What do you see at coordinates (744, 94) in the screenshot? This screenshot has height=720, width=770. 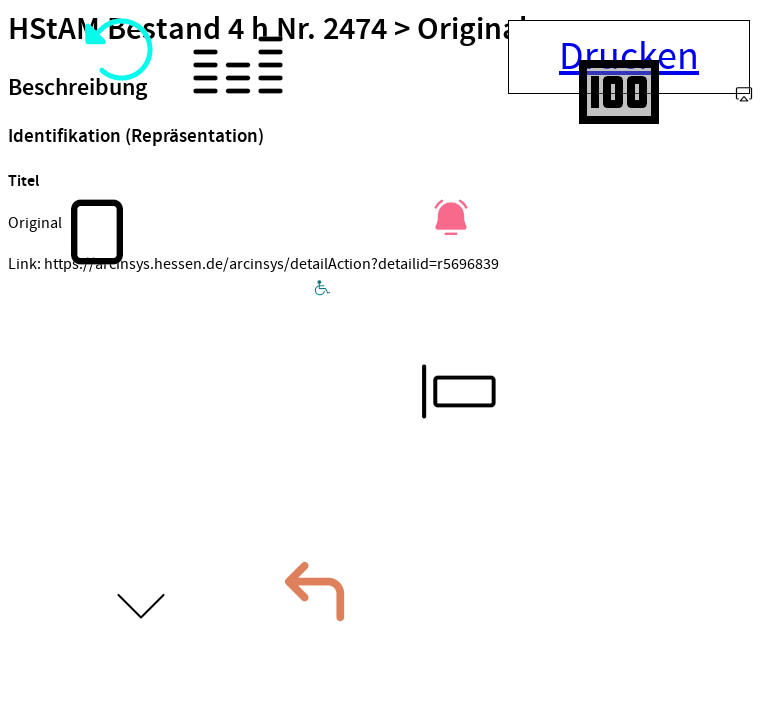 I see `stream content to an external display via airplay` at bounding box center [744, 94].